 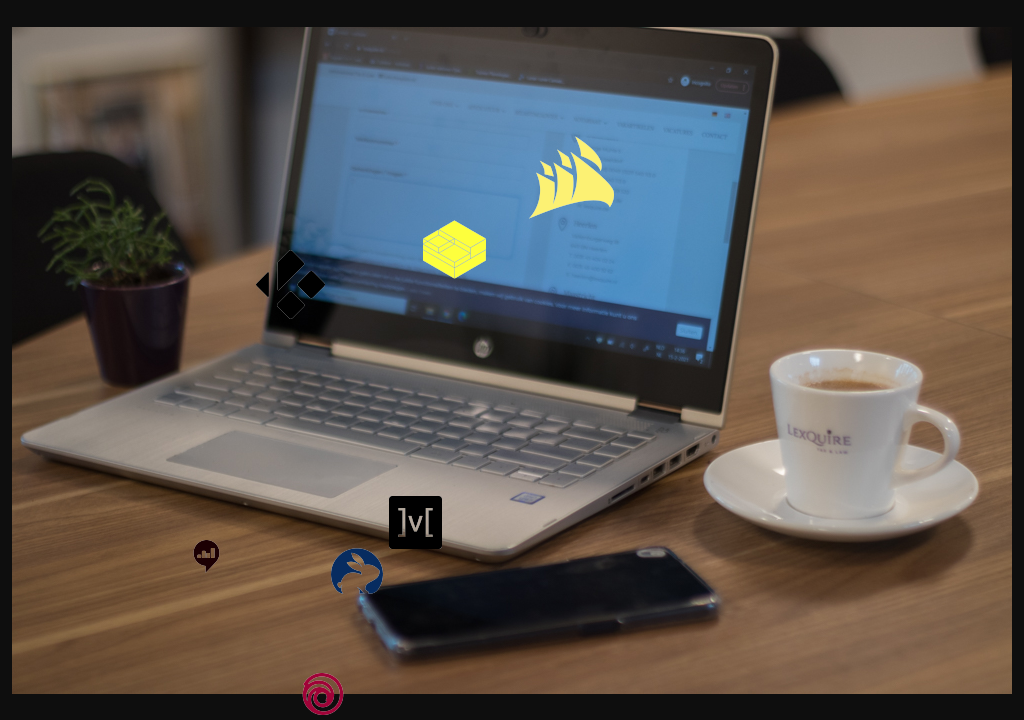 What do you see at coordinates (415, 522) in the screenshot?
I see `MobX state management library logo` at bounding box center [415, 522].